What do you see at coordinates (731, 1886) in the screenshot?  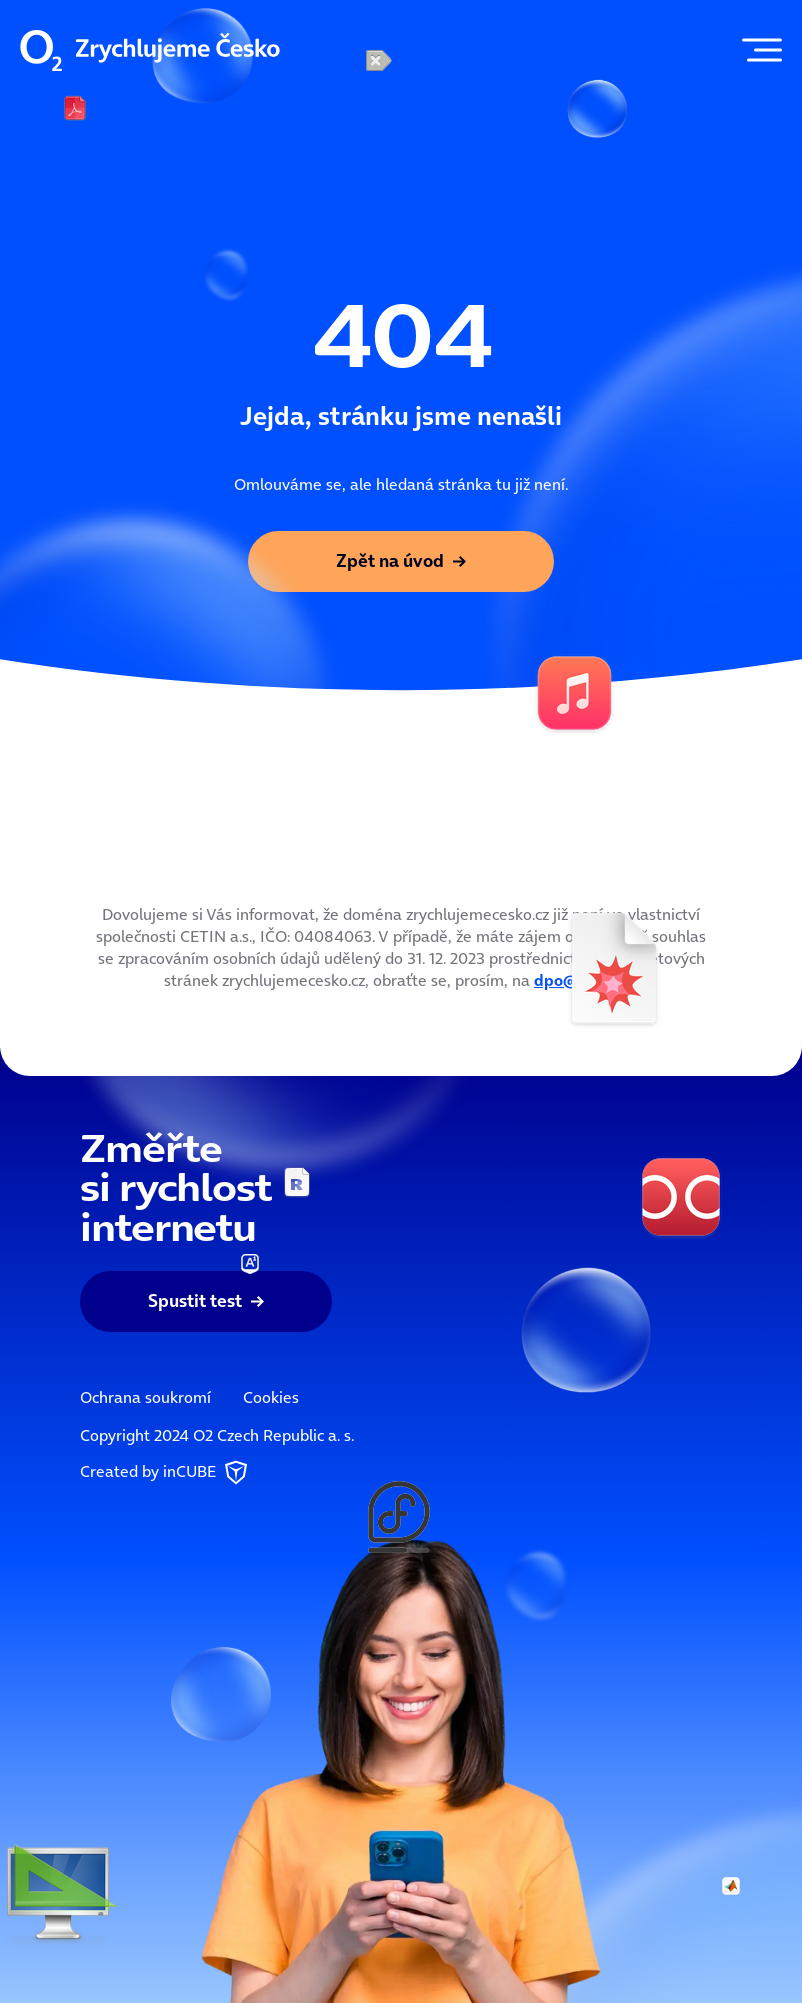 I see `open MATLAB application` at bounding box center [731, 1886].